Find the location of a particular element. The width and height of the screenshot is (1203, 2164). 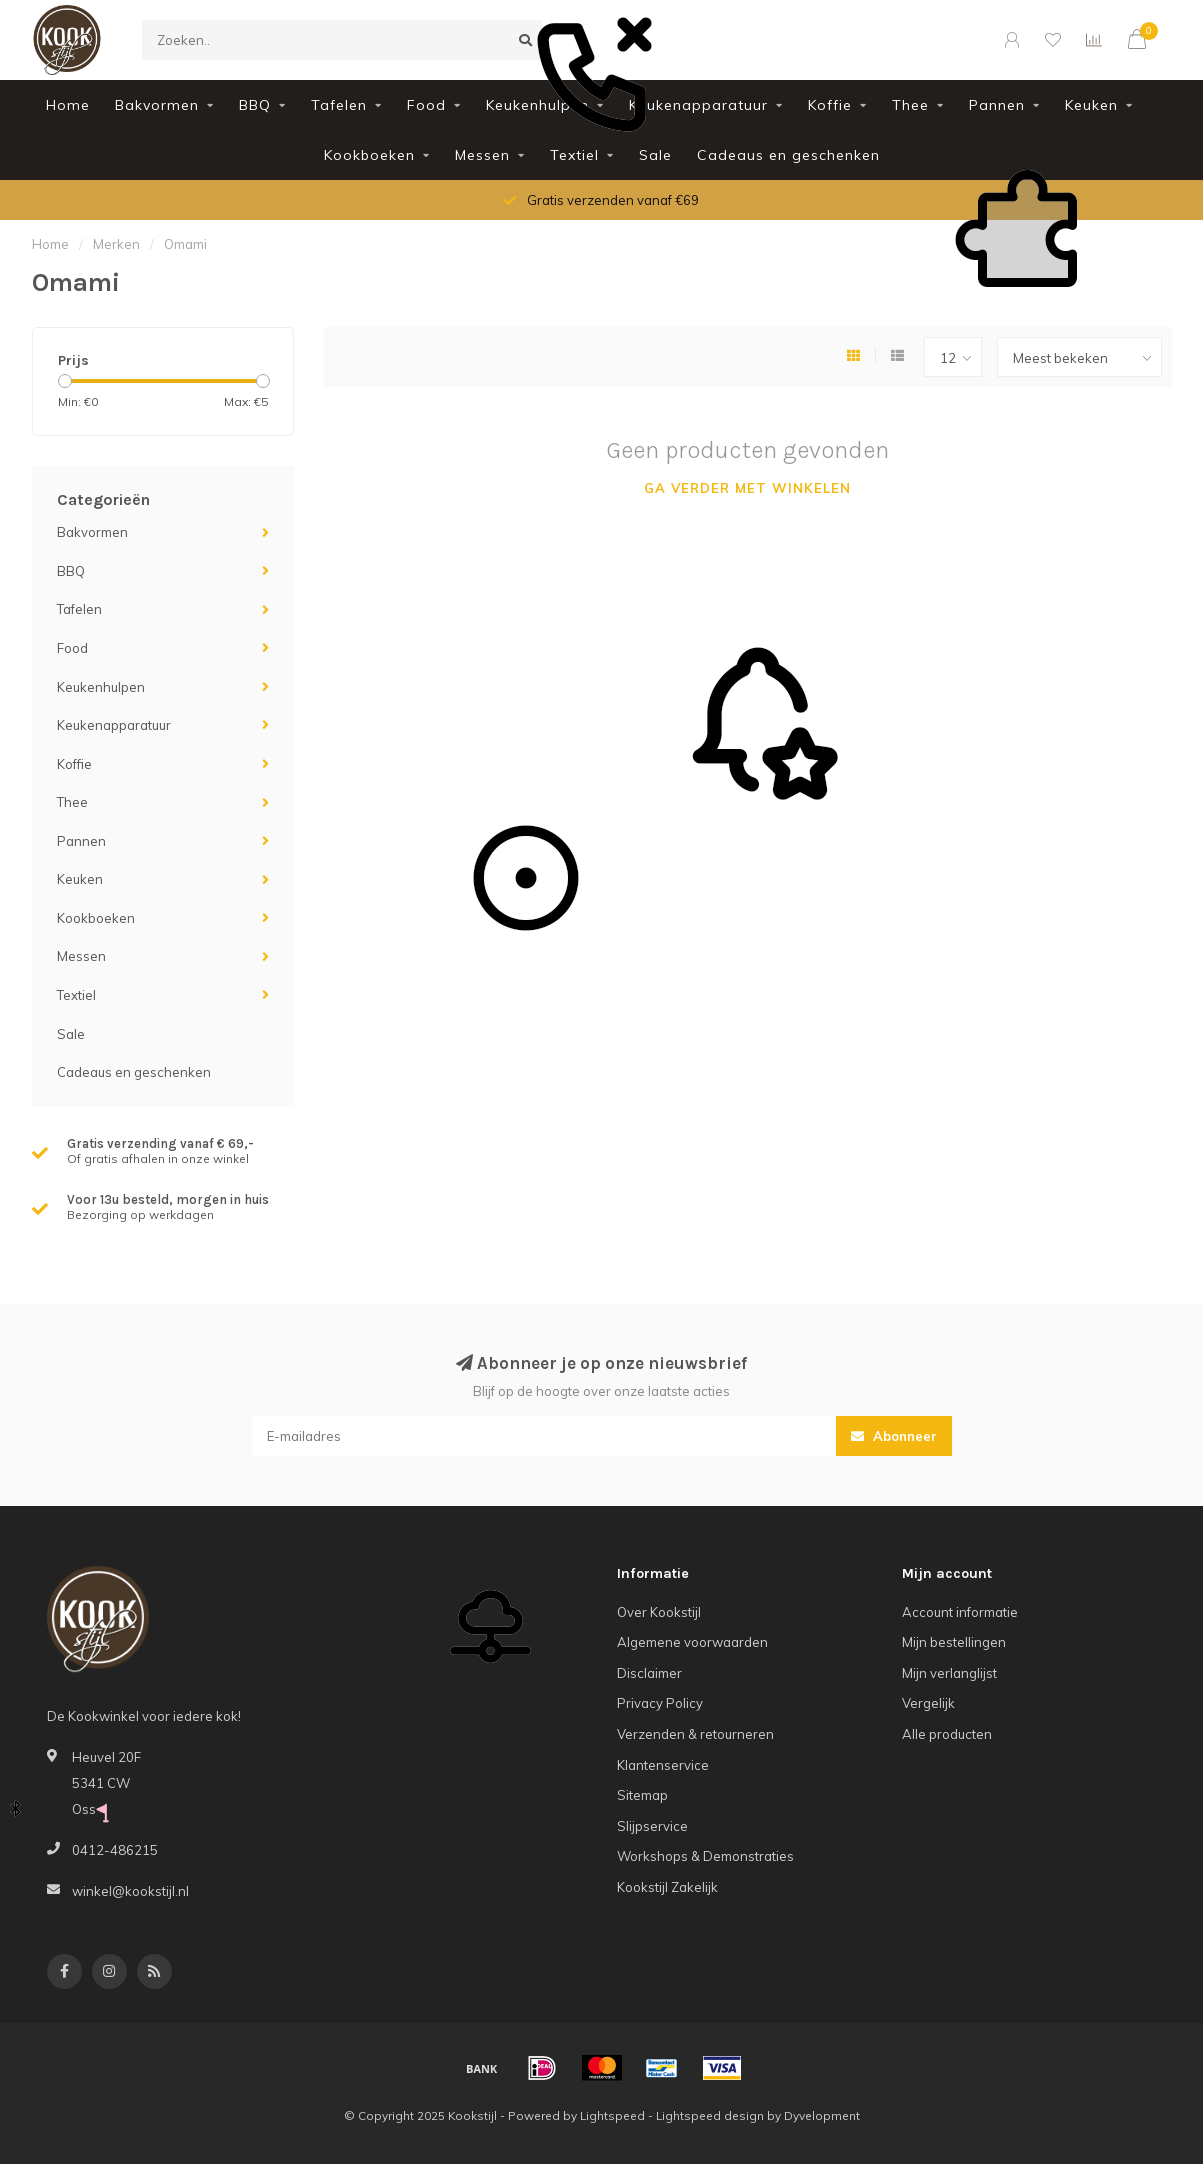

end the current phone call is located at coordinates (594, 74).